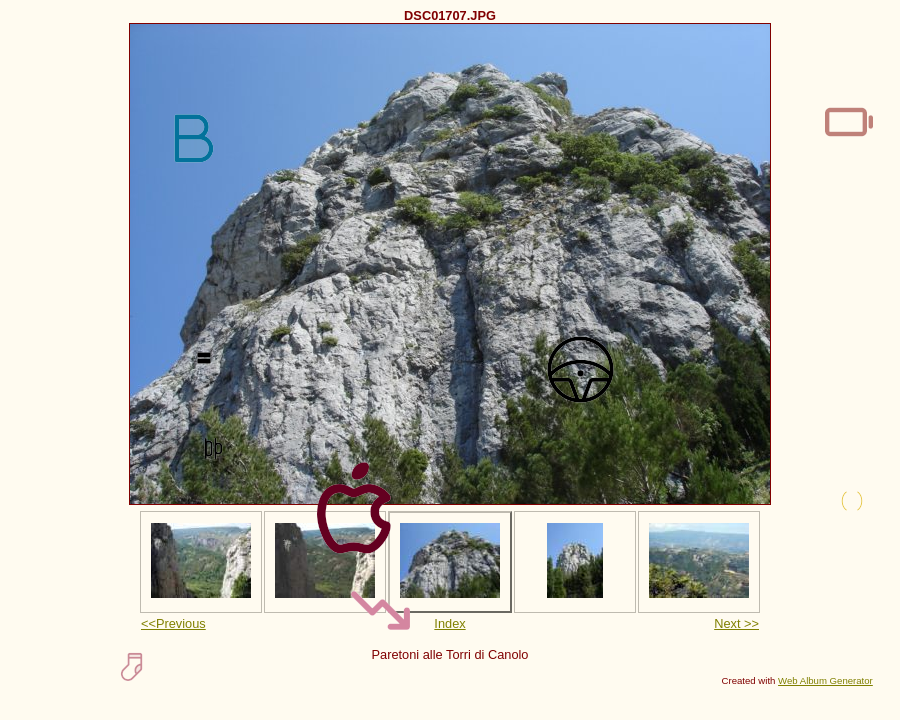 The image size is (900, 720). What do you see at coordinates (849, 122) in the screenshot?
I see `indicates battery is completely drained` at bounding box center [849, 122].